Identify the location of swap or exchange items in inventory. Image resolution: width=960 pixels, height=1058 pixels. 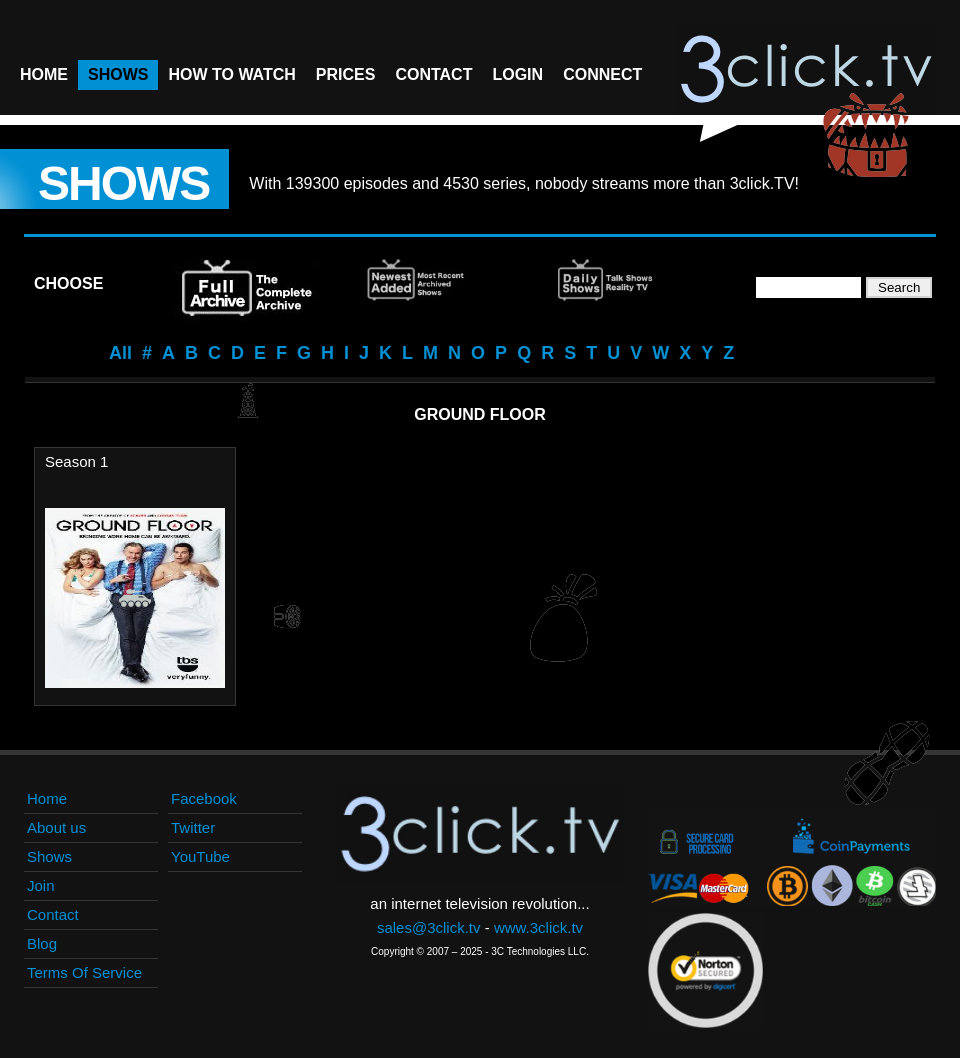
(564, 617).